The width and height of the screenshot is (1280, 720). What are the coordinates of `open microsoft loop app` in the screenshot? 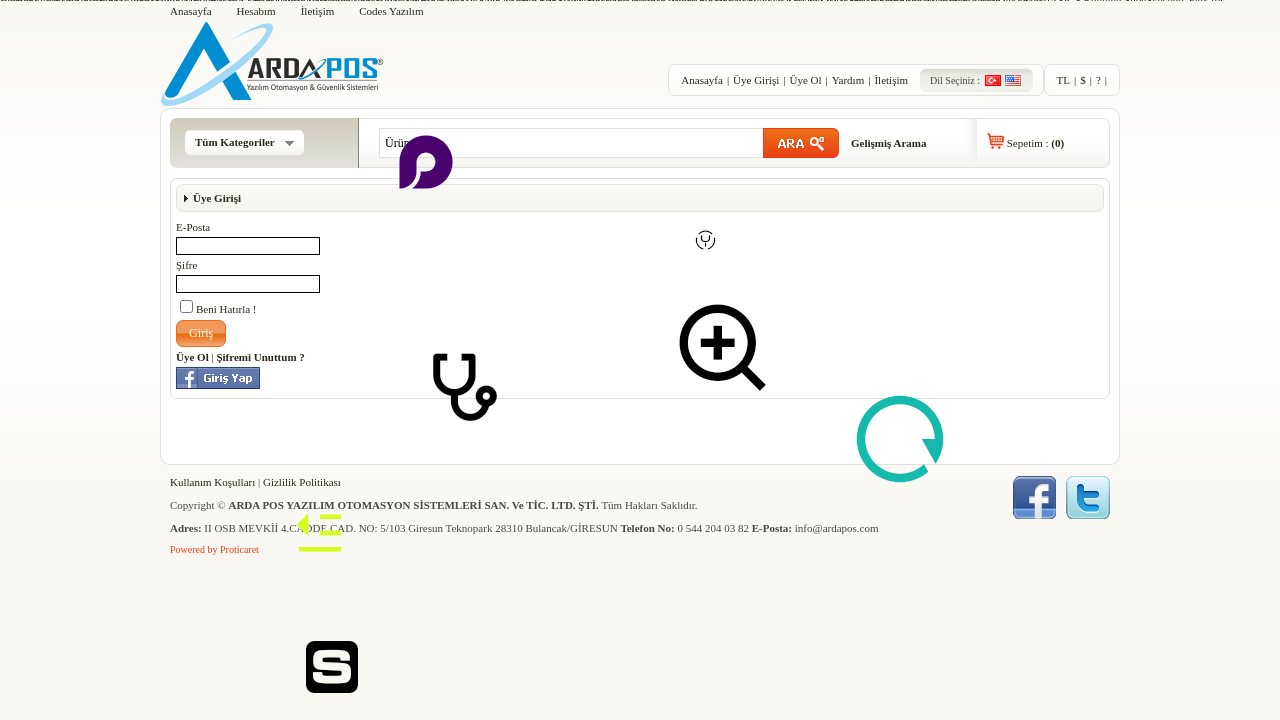 It's located at (426, 162).